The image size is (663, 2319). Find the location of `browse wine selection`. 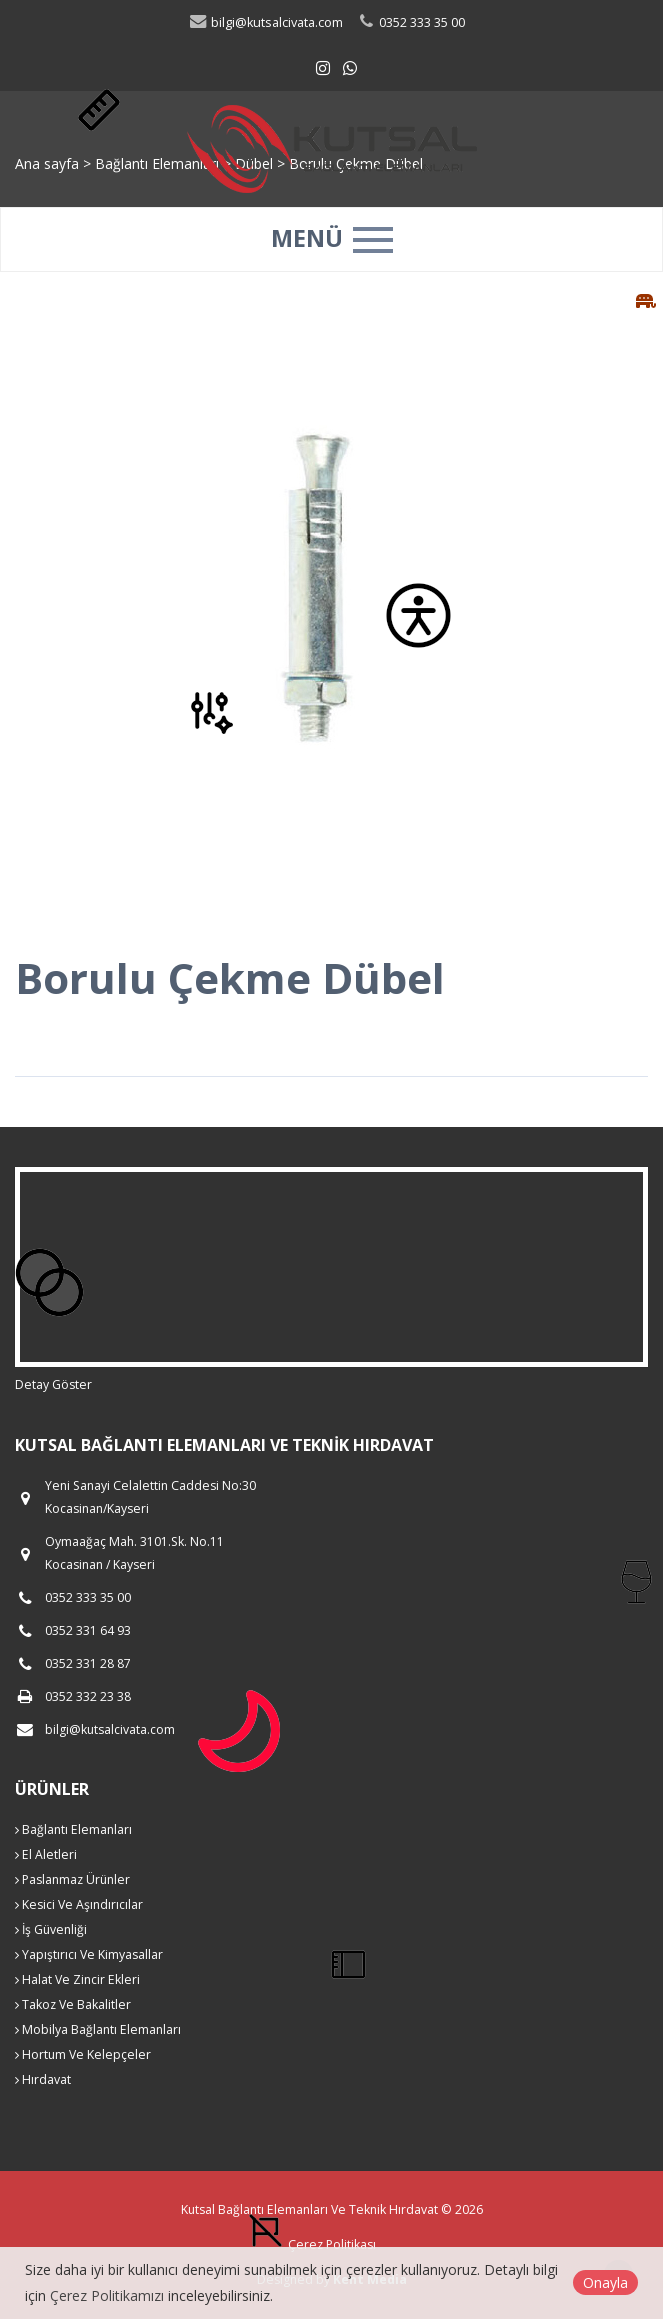

browse wine selection is located at coordinates (636, 1580).